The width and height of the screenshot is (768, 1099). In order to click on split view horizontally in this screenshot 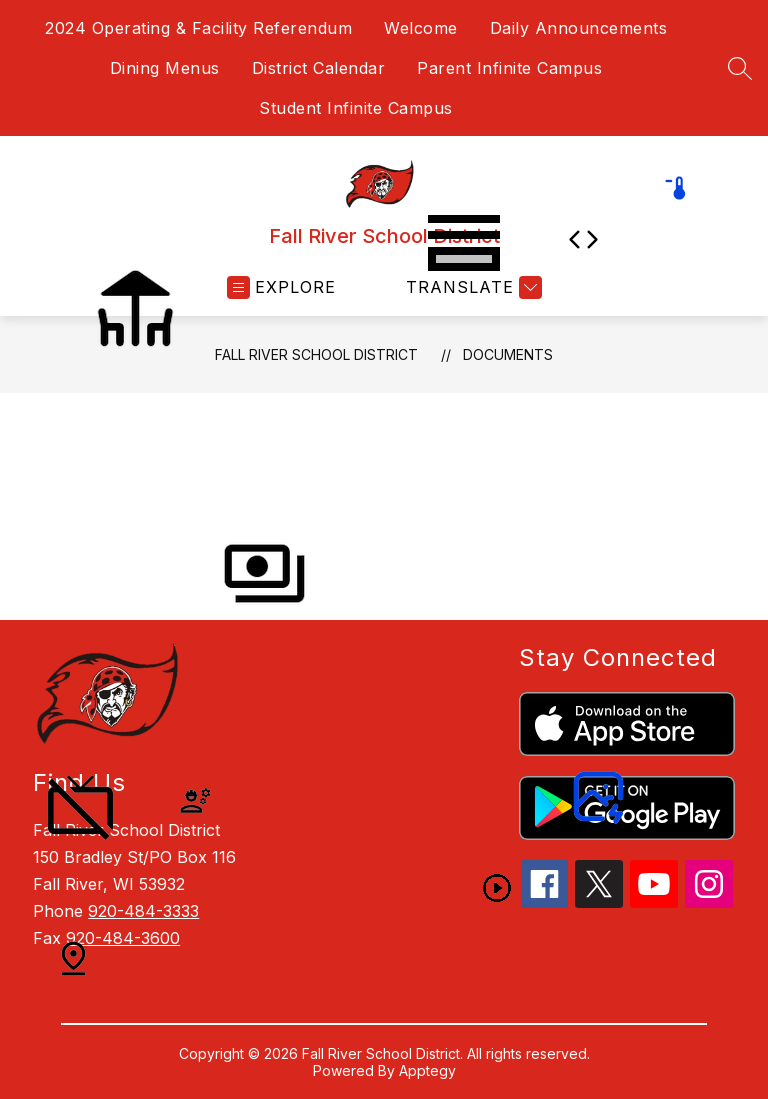, I will do `click(464, 243)`.